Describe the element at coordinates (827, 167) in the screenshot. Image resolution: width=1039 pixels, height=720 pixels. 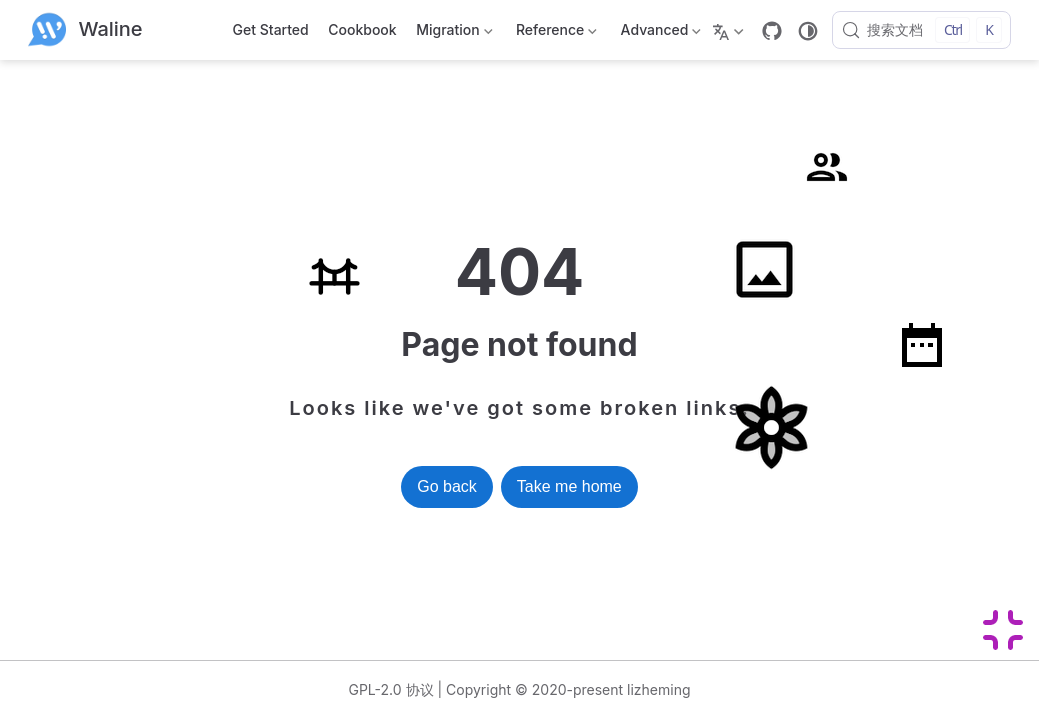
I see `view contacts or people list` at that location.